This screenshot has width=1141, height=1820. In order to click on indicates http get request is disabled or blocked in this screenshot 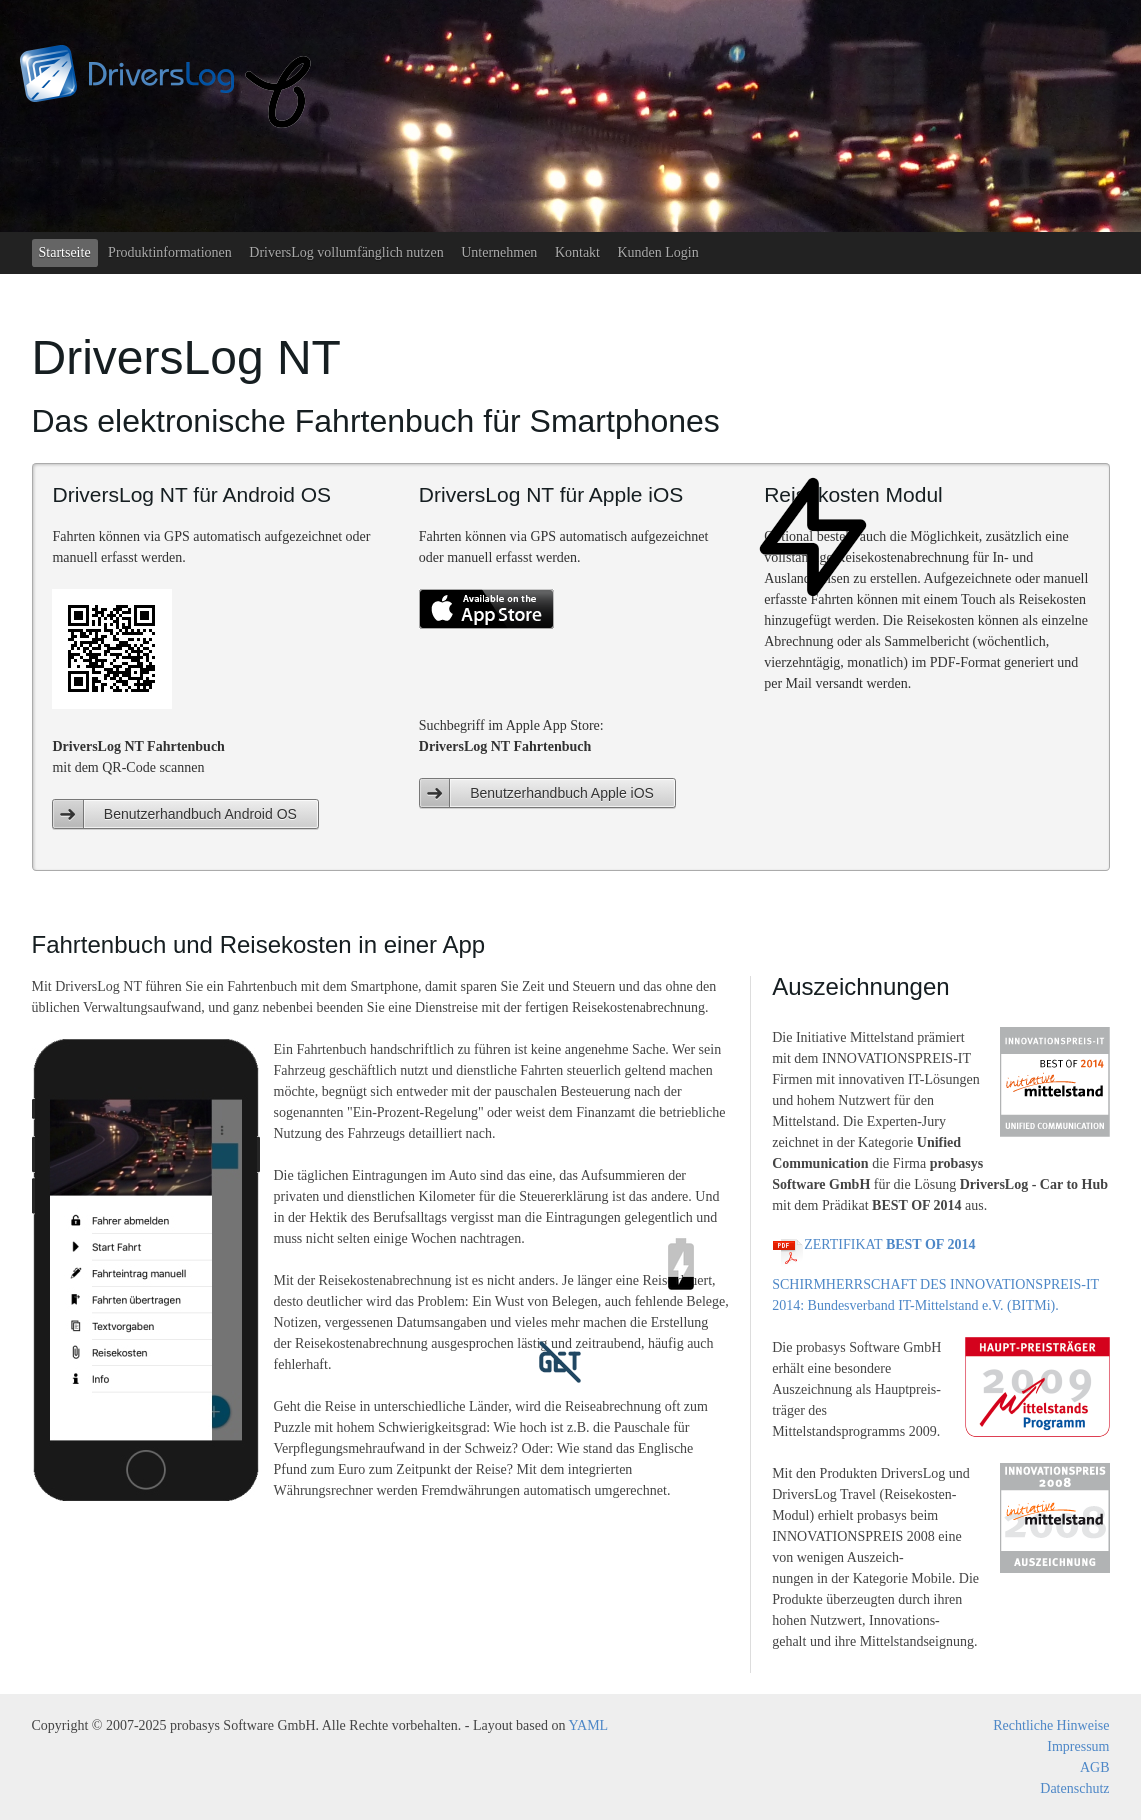, I will do `click(560, 1362)`.